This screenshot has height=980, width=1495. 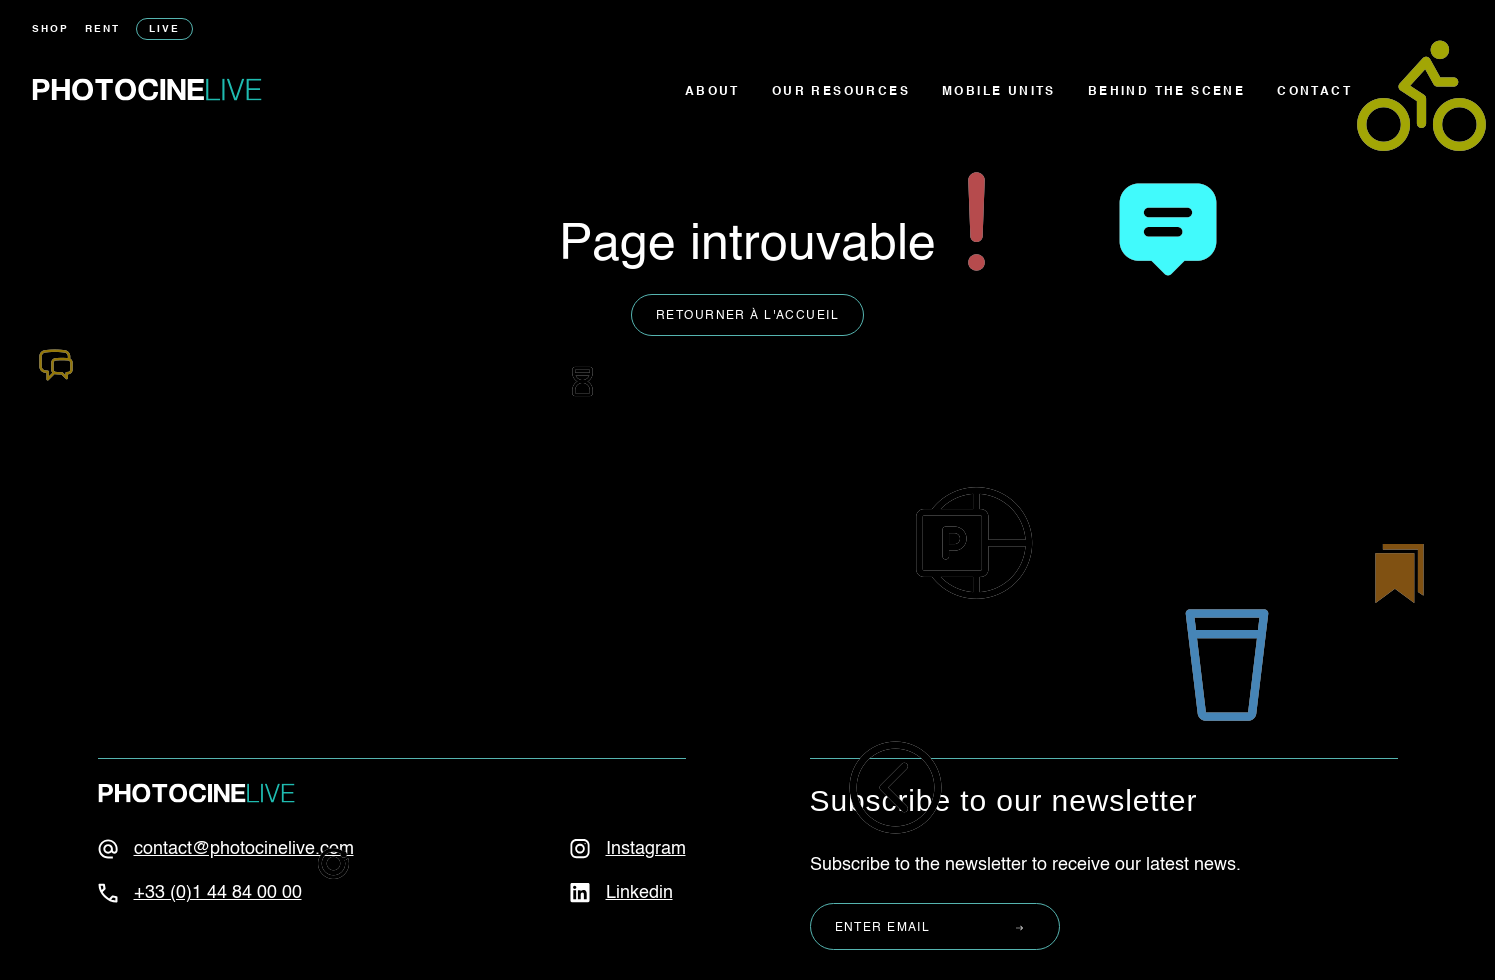 What do you see at coordinates (1168, 227) in the screenshot?
I see `open messaging or chat` at bounding box center [1168, 227].